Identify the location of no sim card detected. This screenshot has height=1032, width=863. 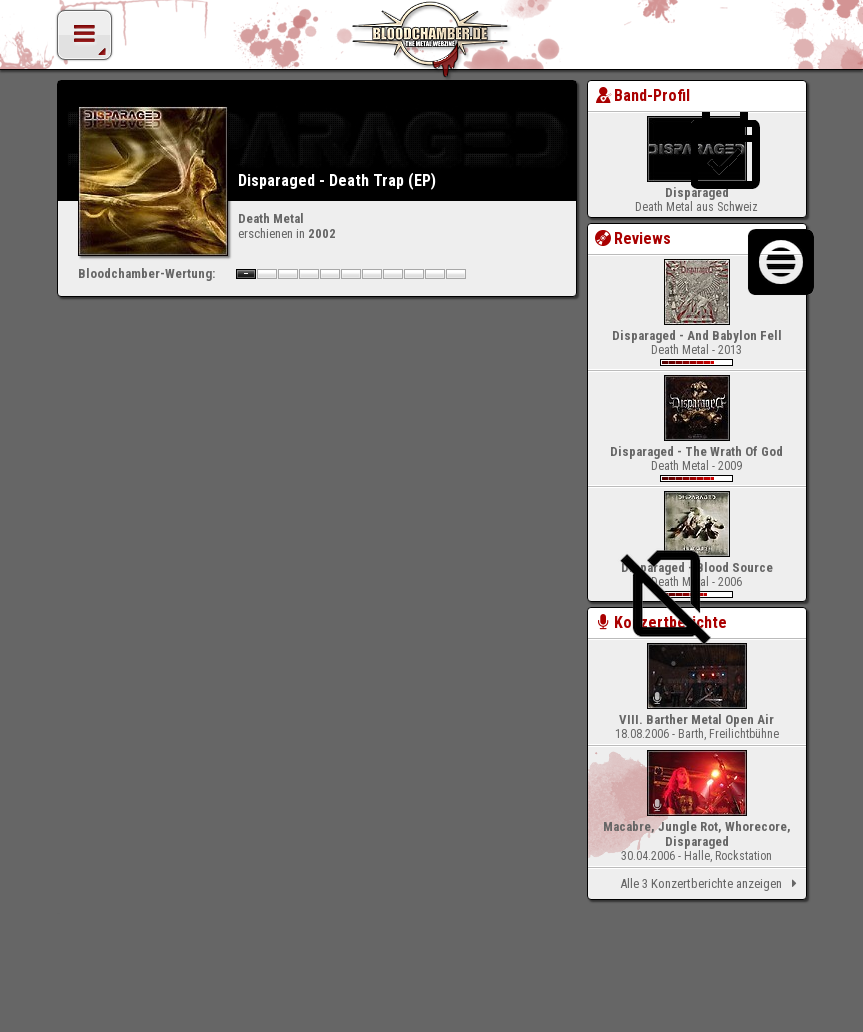
(666, 593).